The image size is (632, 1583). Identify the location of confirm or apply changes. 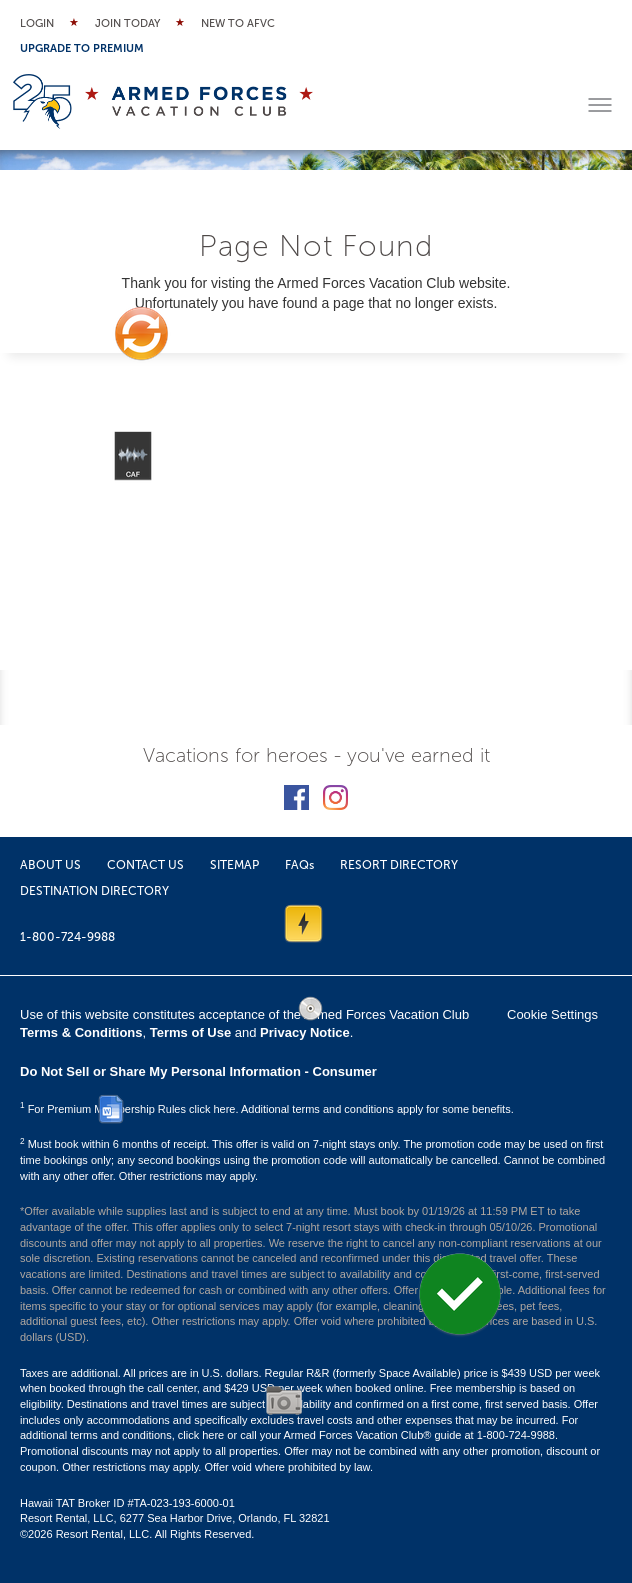
(460, 1294).